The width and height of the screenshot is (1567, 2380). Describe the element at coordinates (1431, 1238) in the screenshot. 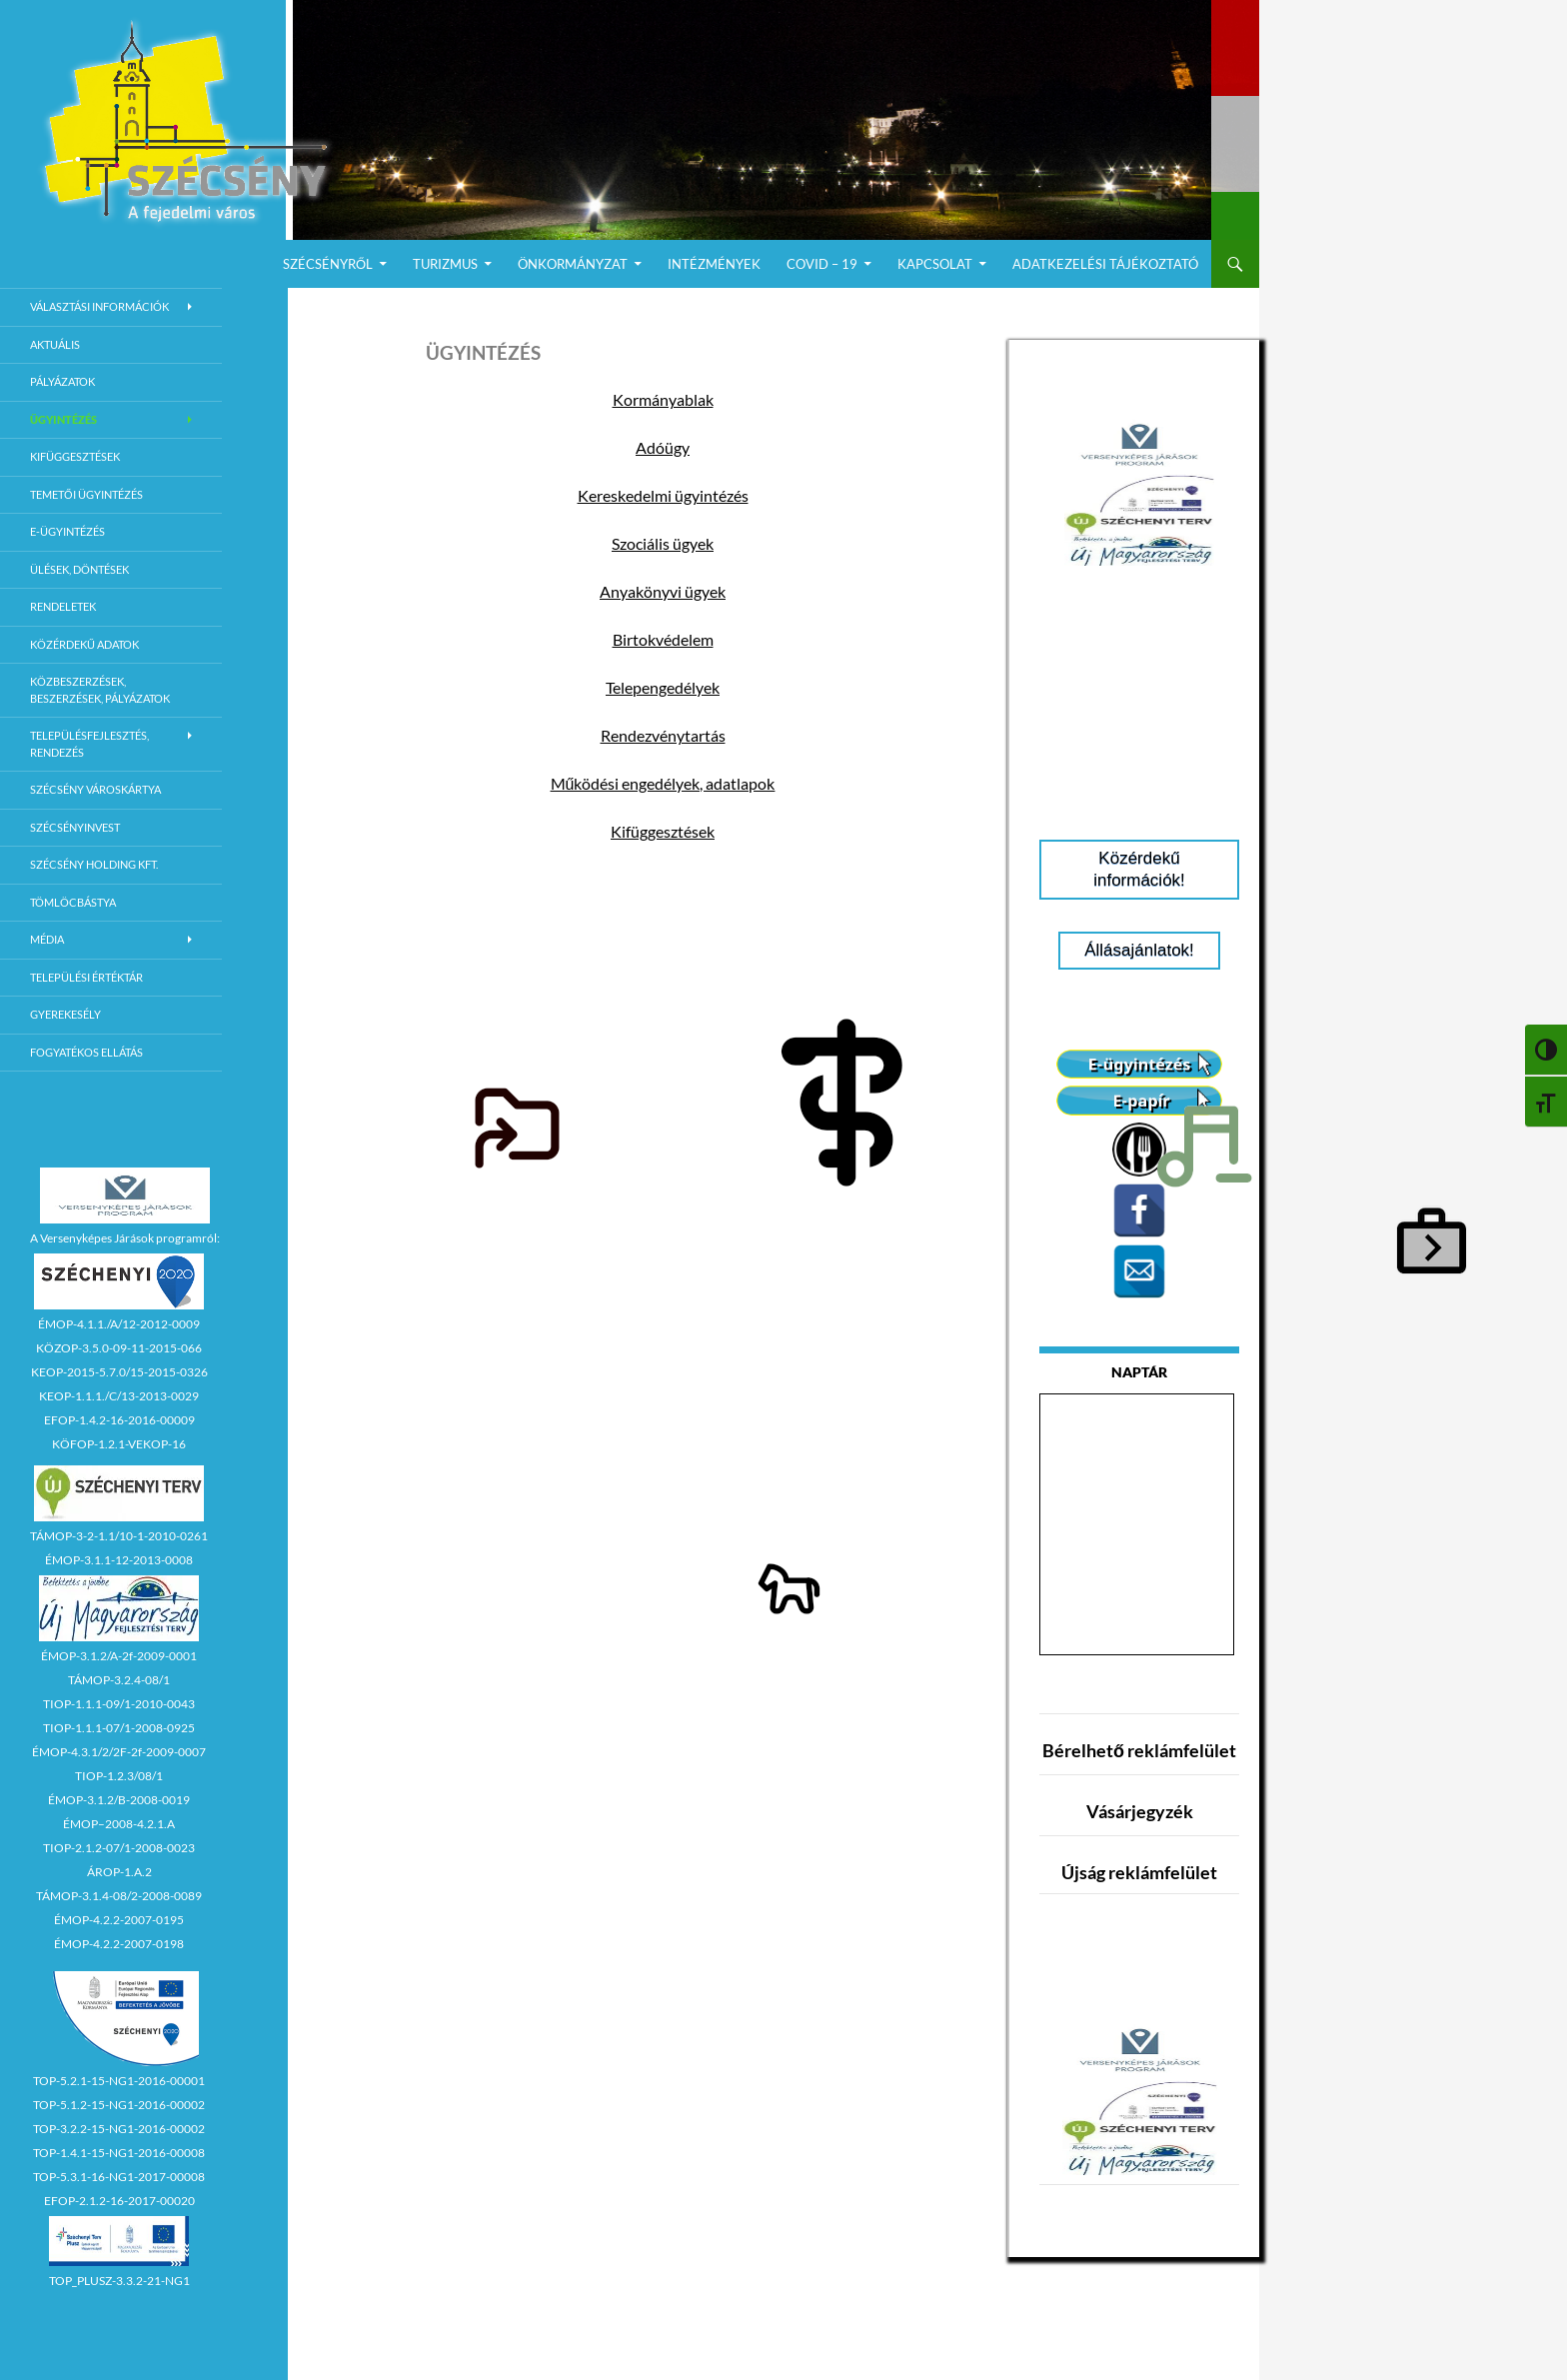

I see `schedule task for next week` at that location.